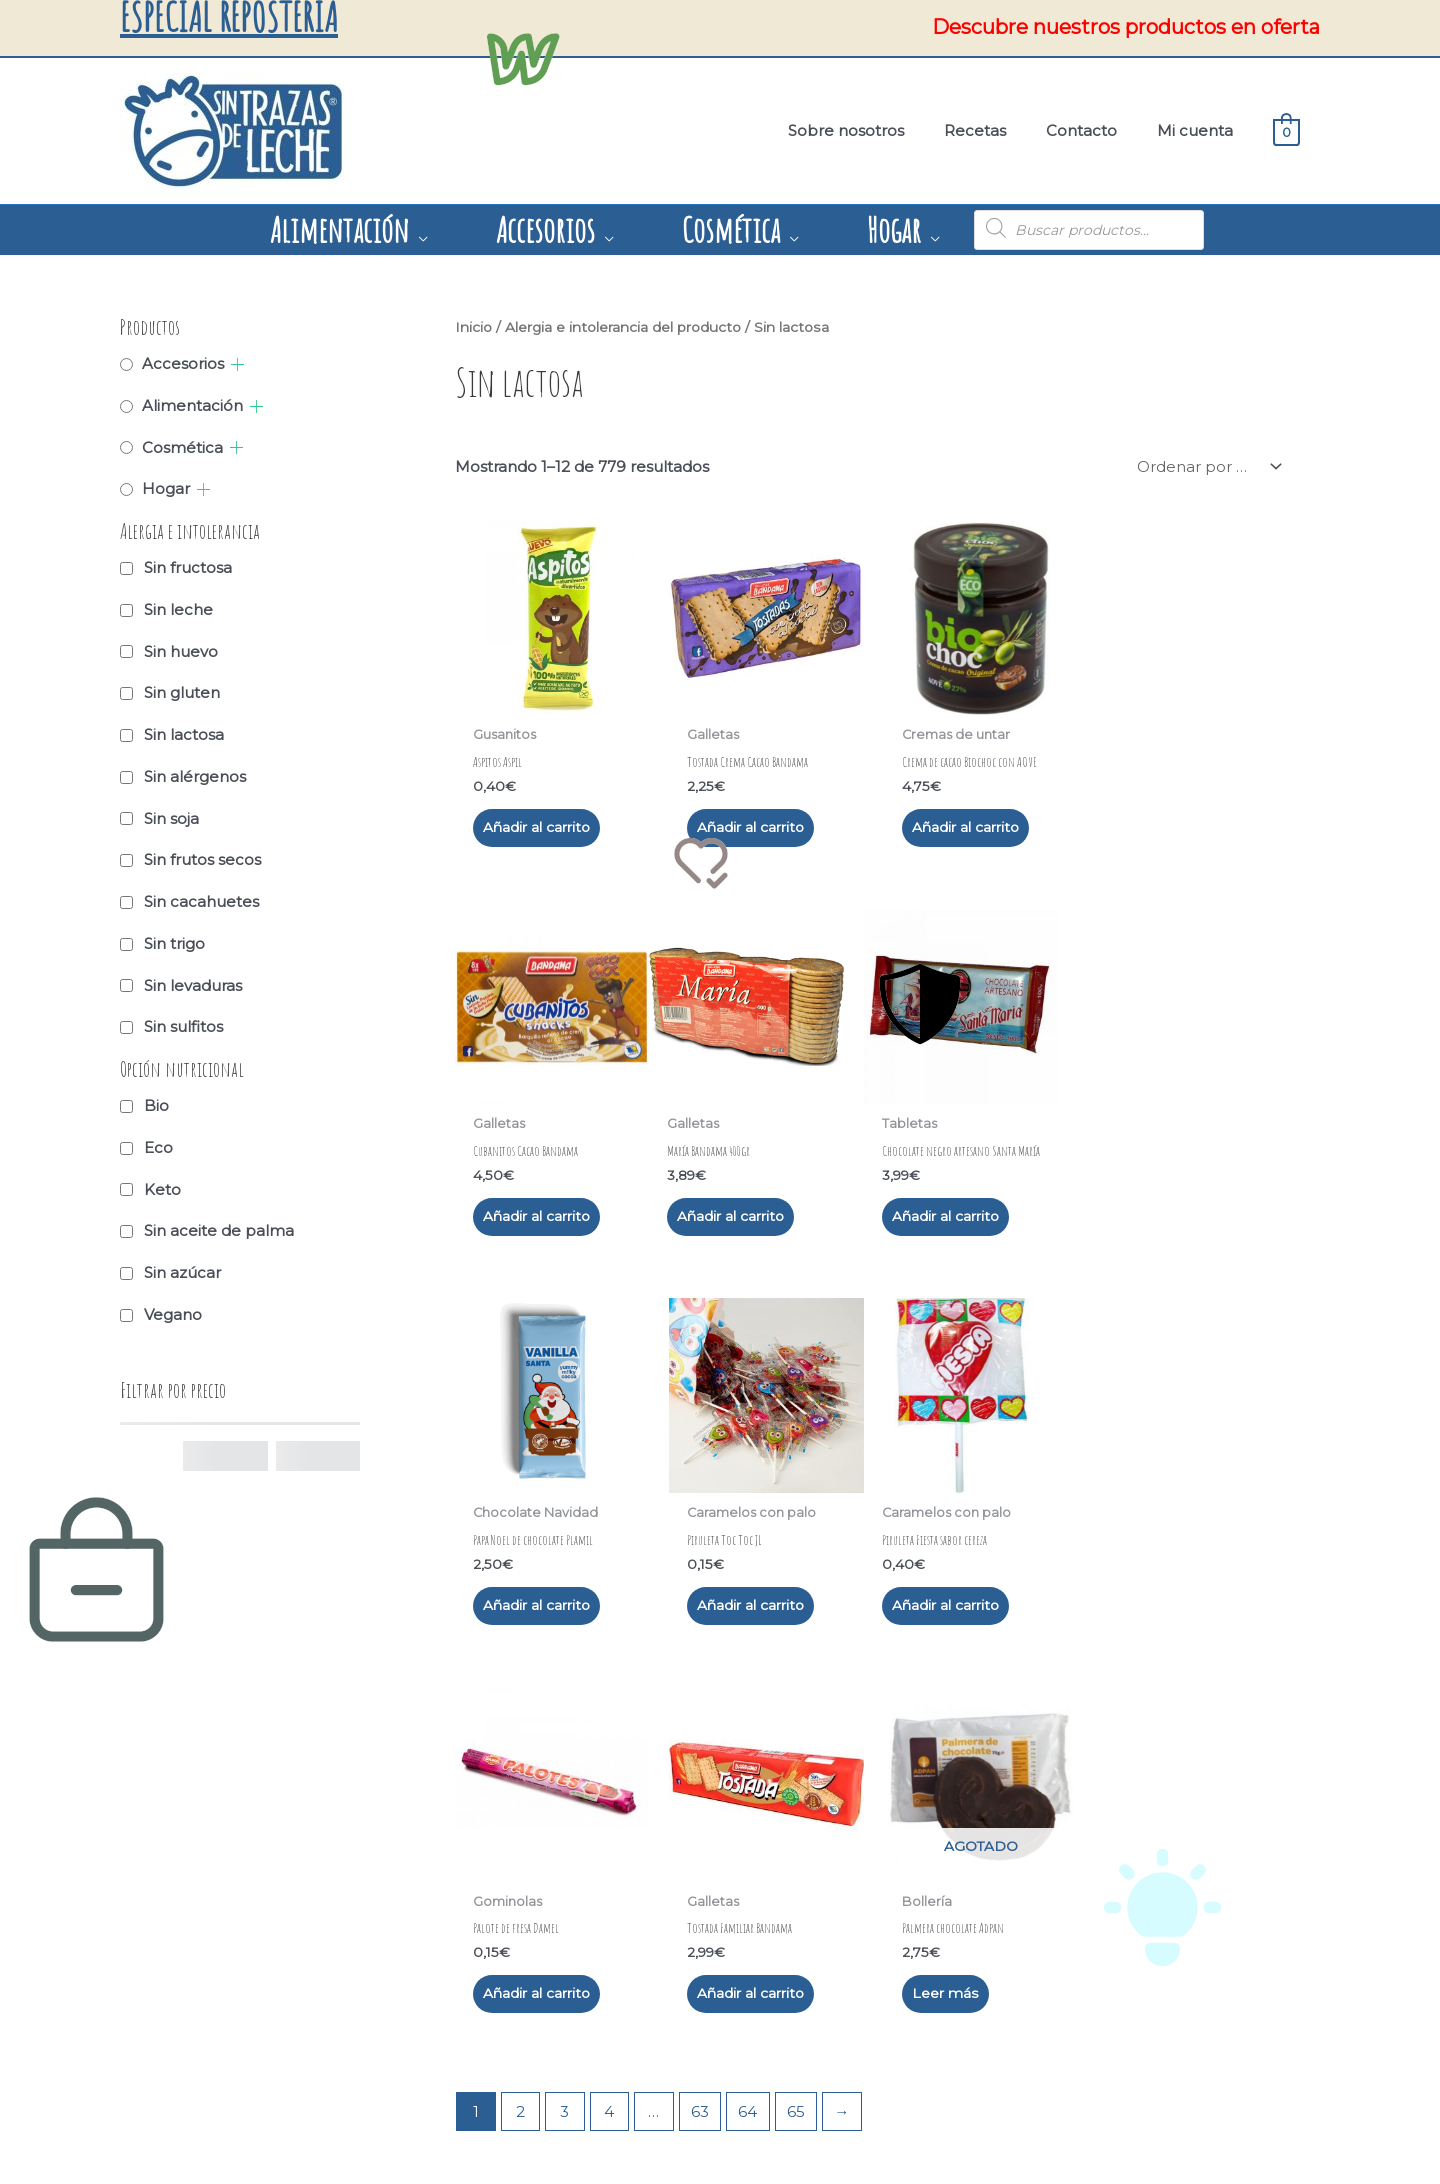 The width and height of the screenshot is (1440, 2184). Describe the element at coordinates (521, 57) in the screenshot. I see `open Webflow website builder` at that location.